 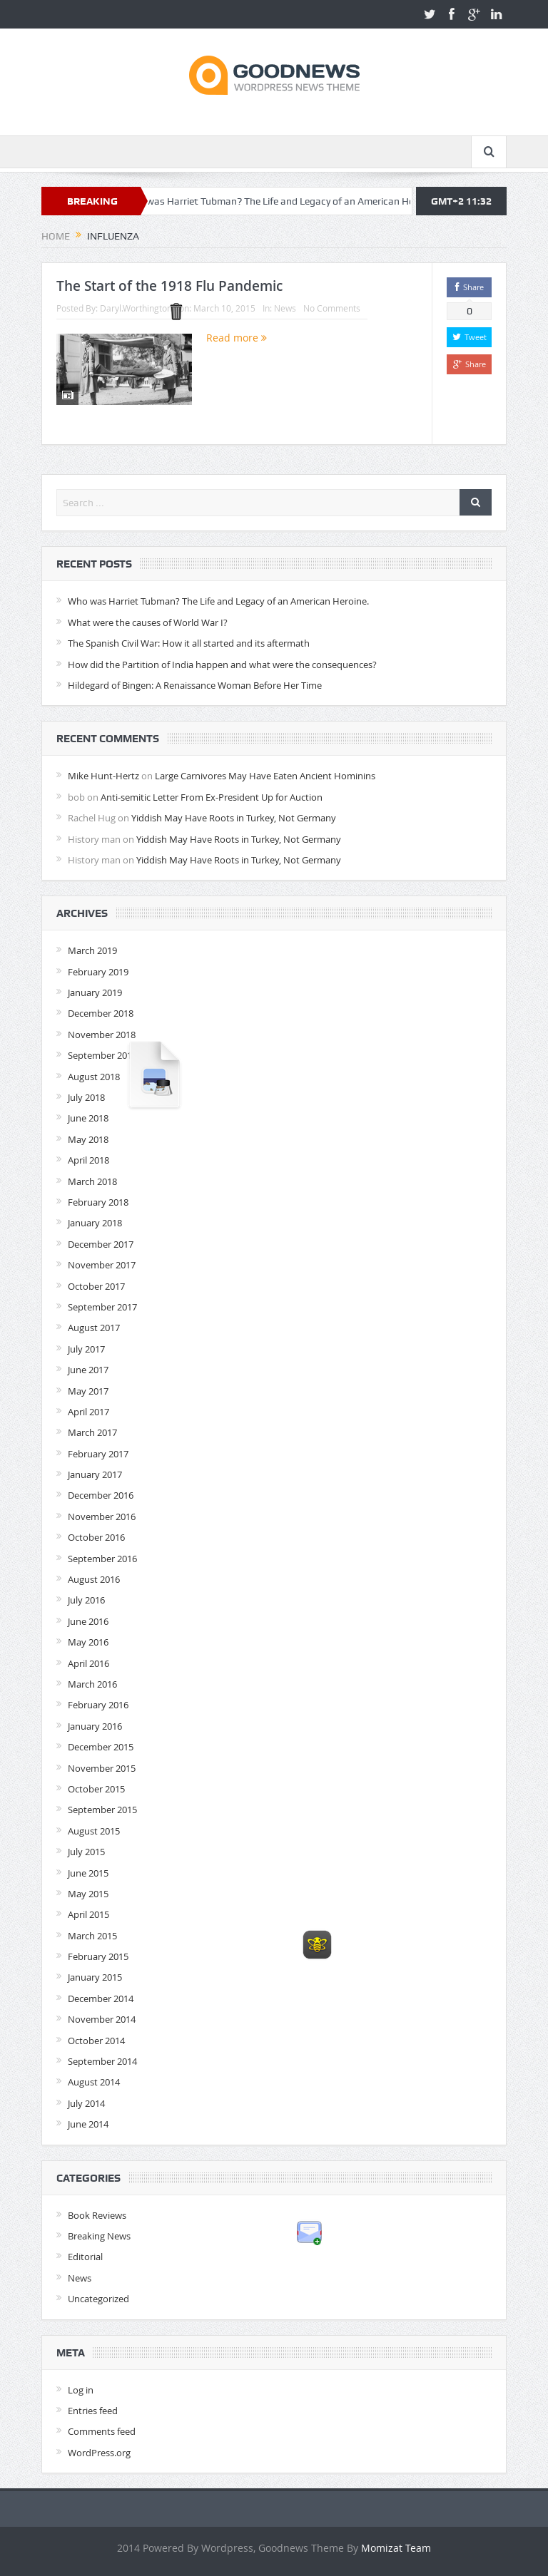 What do you see at coordinates (309, 2232) in the screenshot?
I see `compose a new email message` at bounding box center [309, 2232].